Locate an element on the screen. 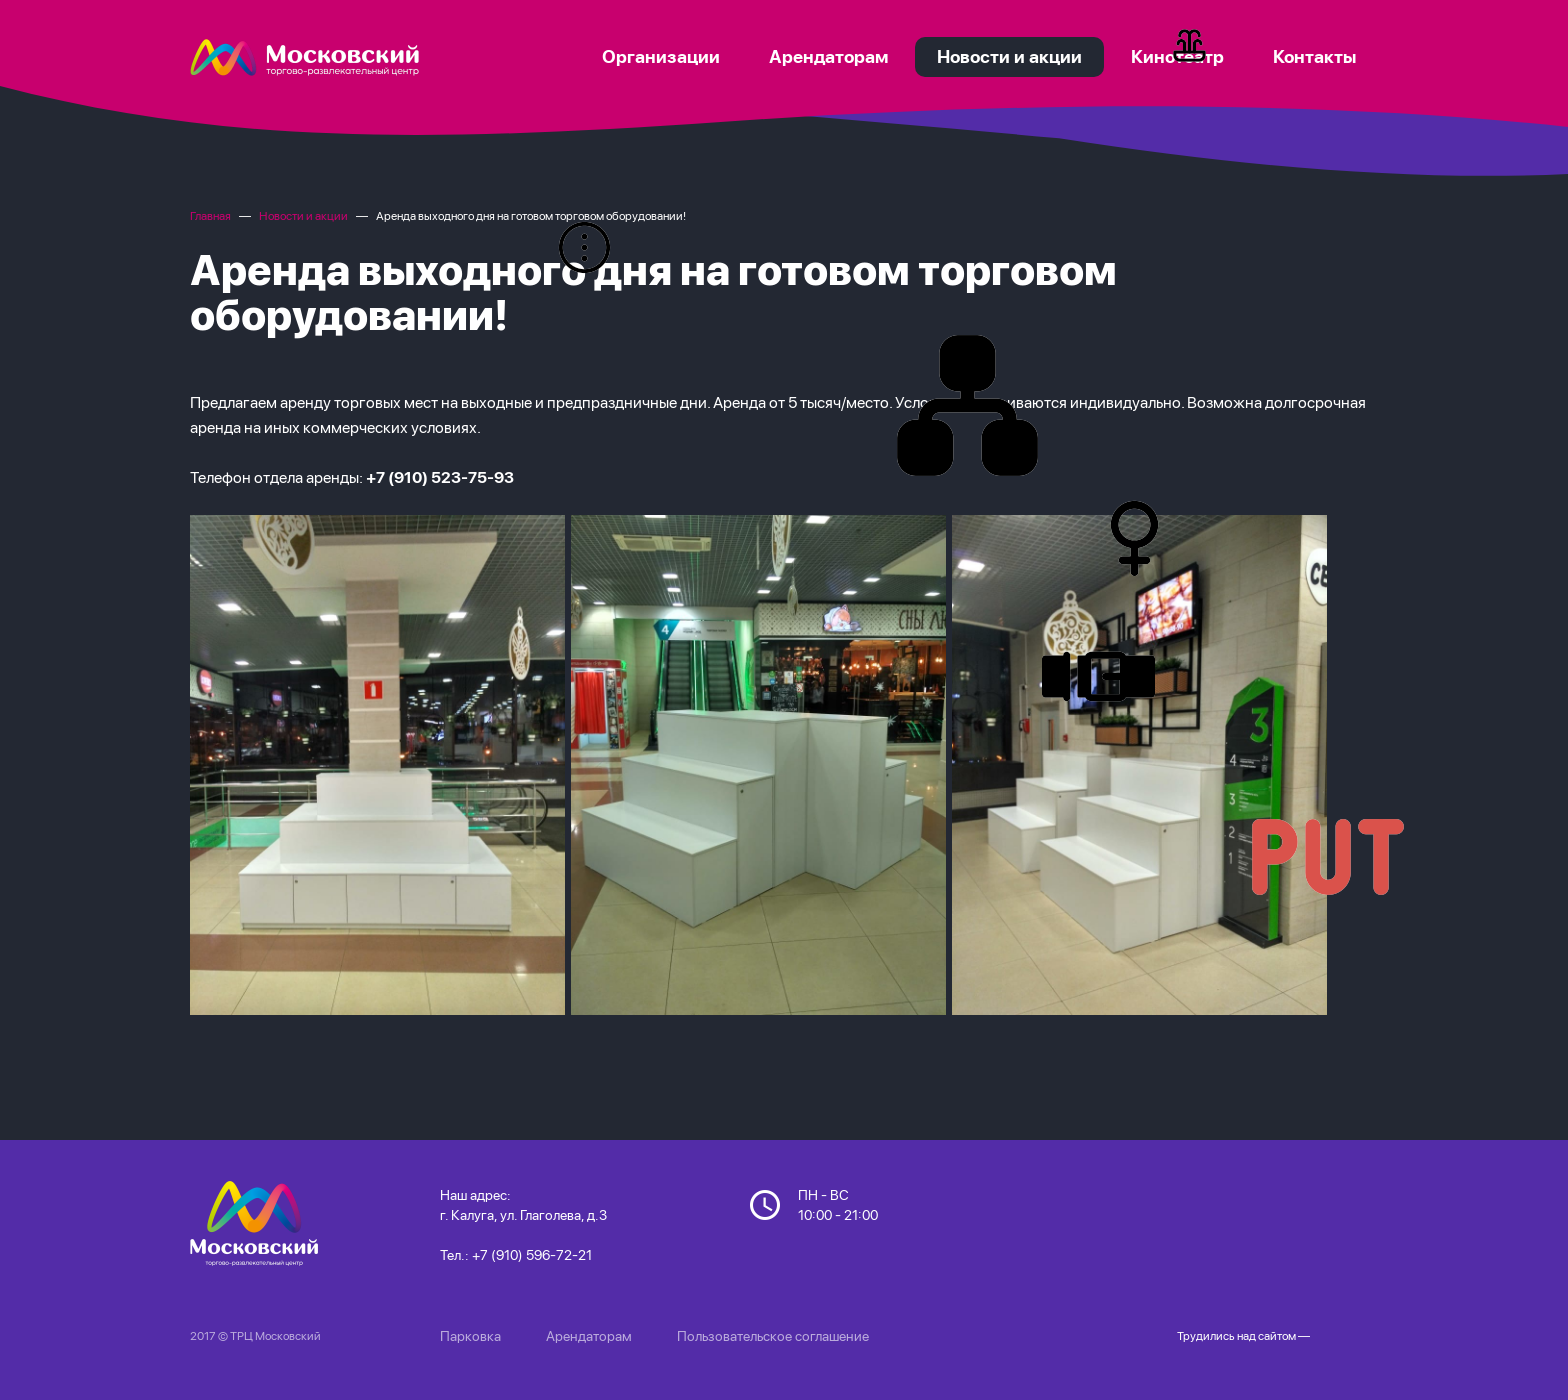 The width and height of the screenshot is (1568, 1400). indicates female gender option is located at coordinates (1134, 536).